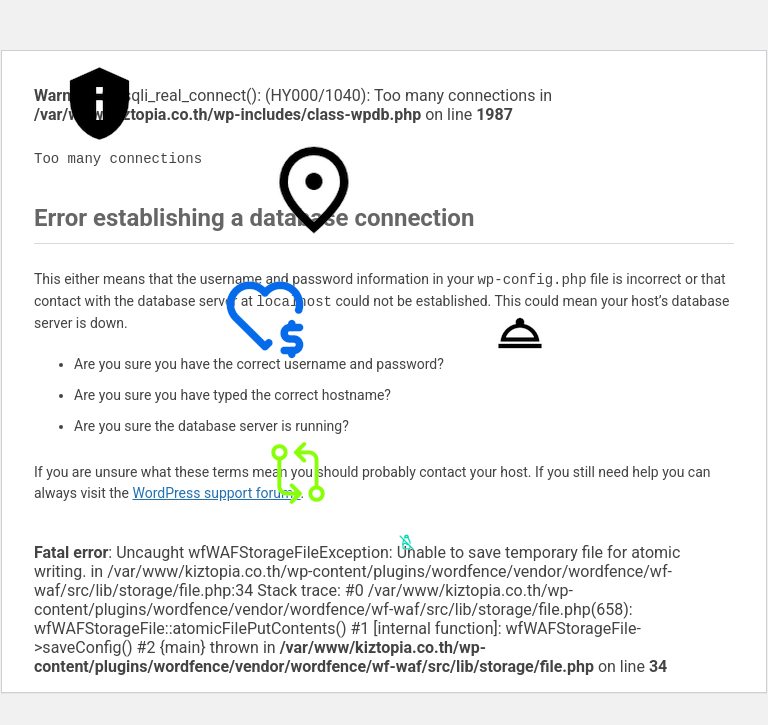  What do you see at coordinates (314, 190) in the screenshot?
I see `view or select a location on the map` at bounding box center [314, 190].